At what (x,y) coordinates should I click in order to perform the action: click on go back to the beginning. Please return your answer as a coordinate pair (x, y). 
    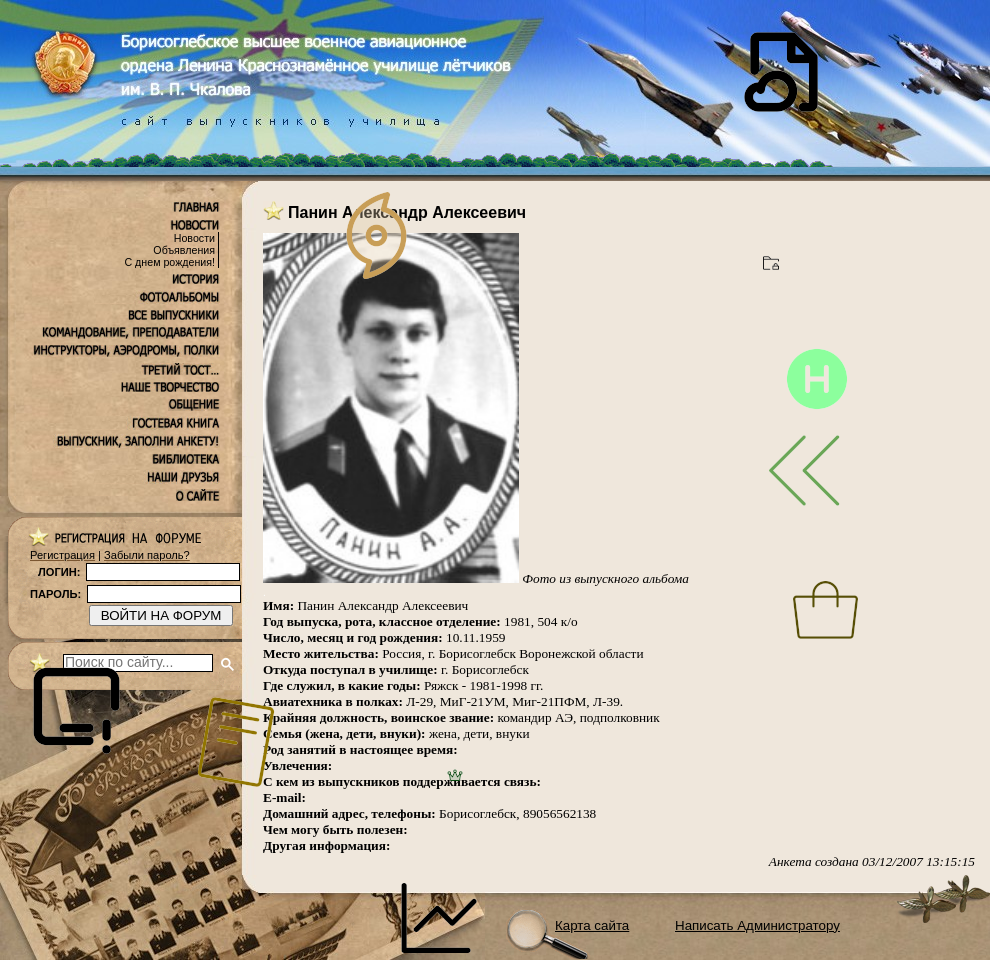
    Looking at the image, I should click on (807, 470).